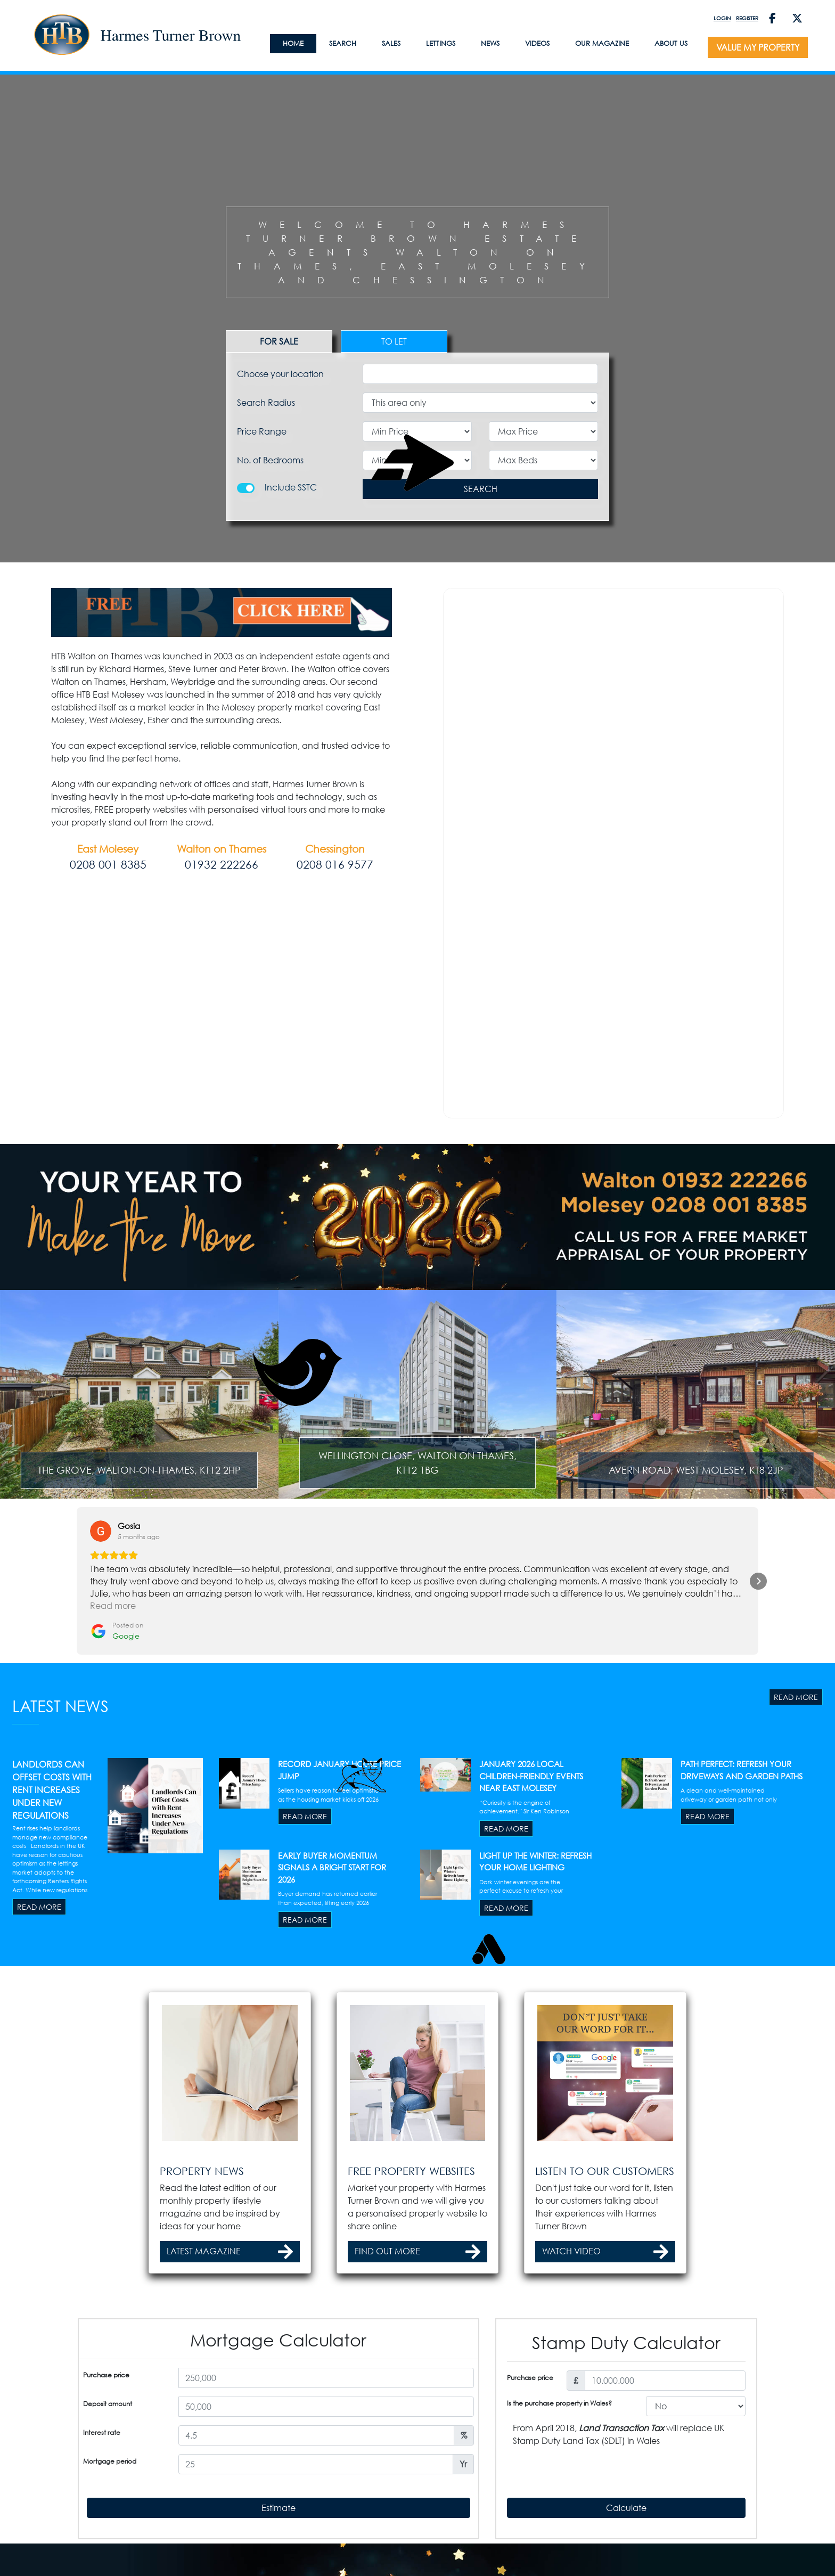 Image resolution: width=835 pixels, height=2576 pixels. Describe the element at coordinates (362, 1775) in the screenshot. I see `apache tomcat server logo` at that location.